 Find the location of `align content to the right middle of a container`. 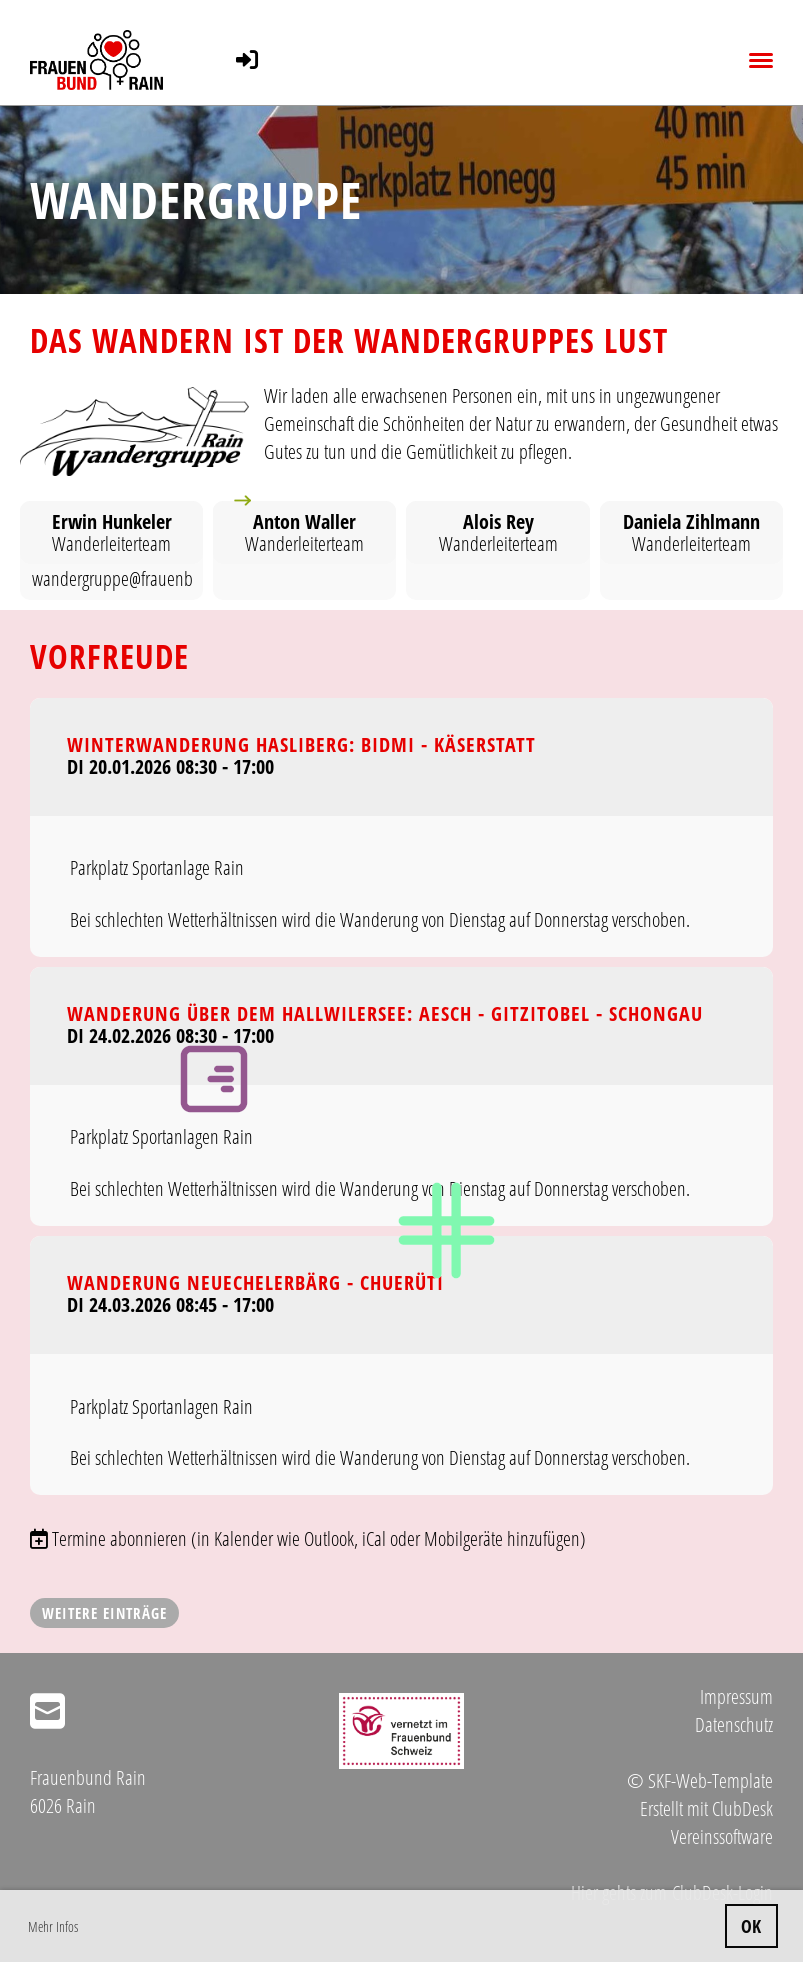

align content to the right middle of a container is located at coordinates (214, 1079).